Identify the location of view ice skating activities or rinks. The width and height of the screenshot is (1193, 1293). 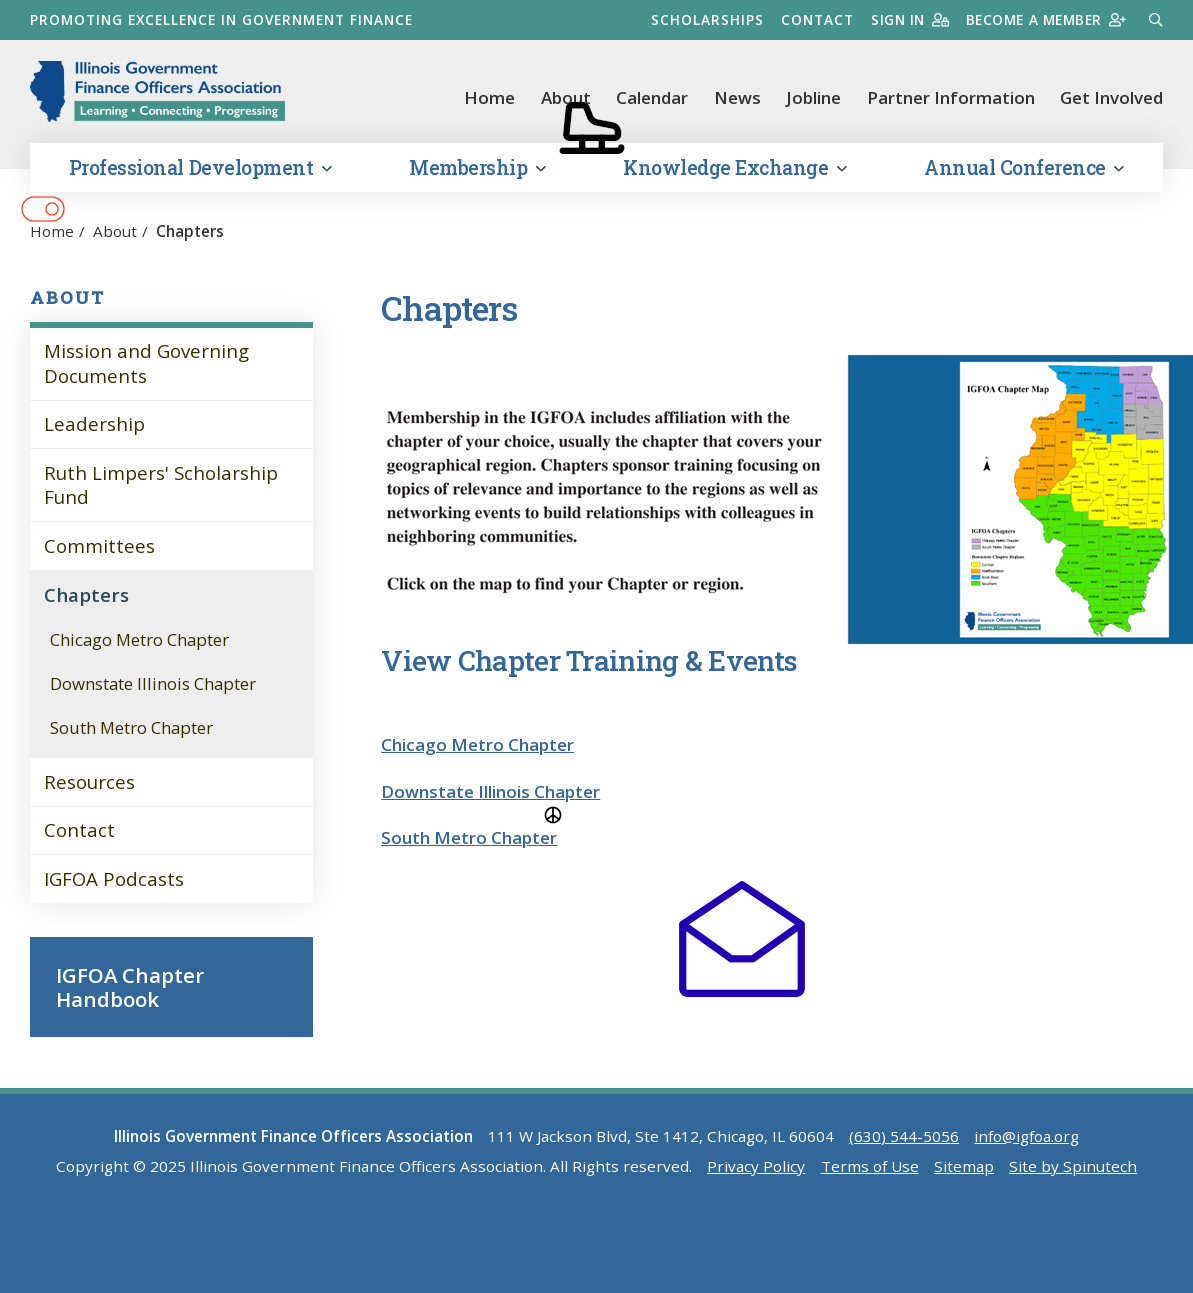
(592, 128).